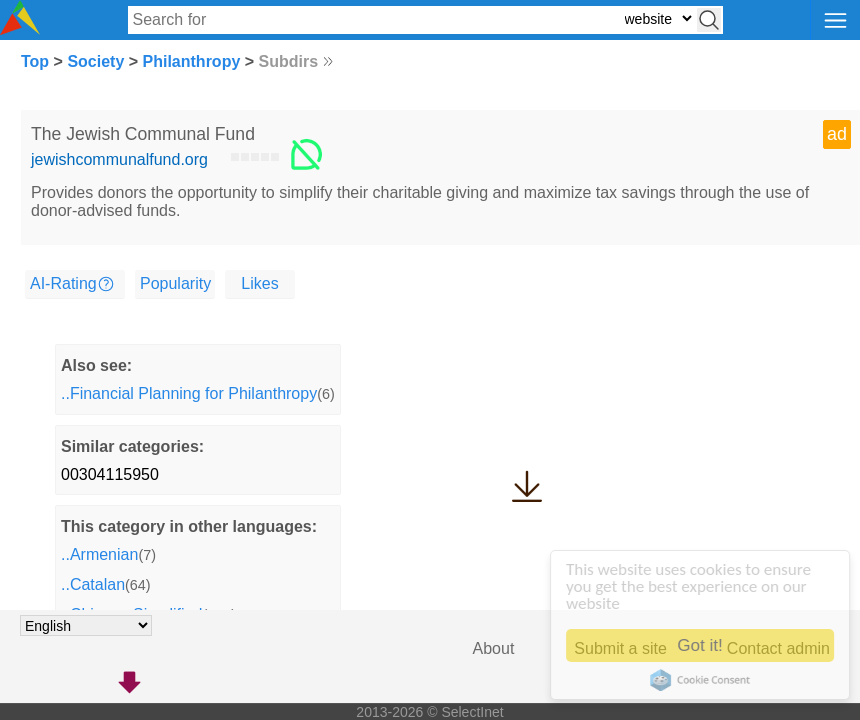  Describe the element at coordinates (527, 487) in the screenshot. I see `download a file` at that location.